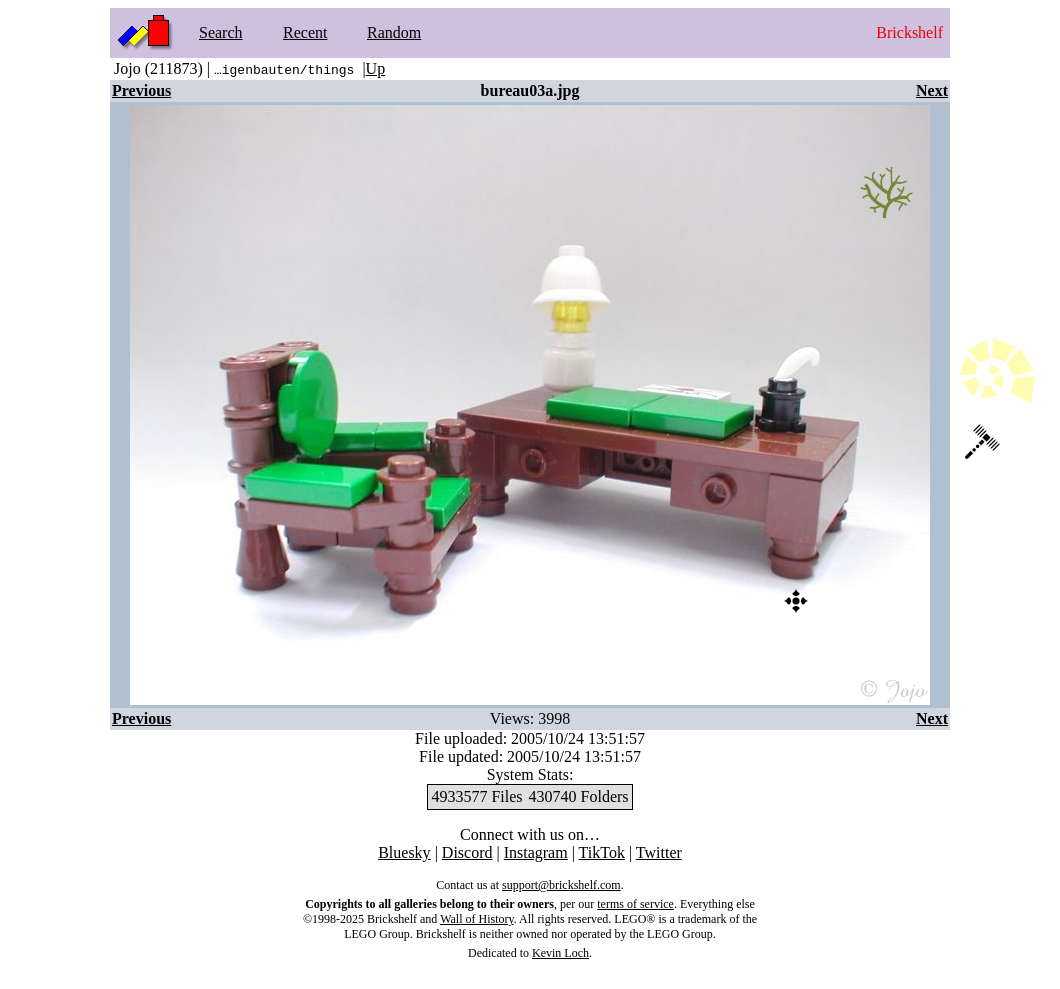  What do you see at coordinates (998, 371) in the screenshot?
I see `decorative shell or fossil collectible item` at bounding box center [998, 371].